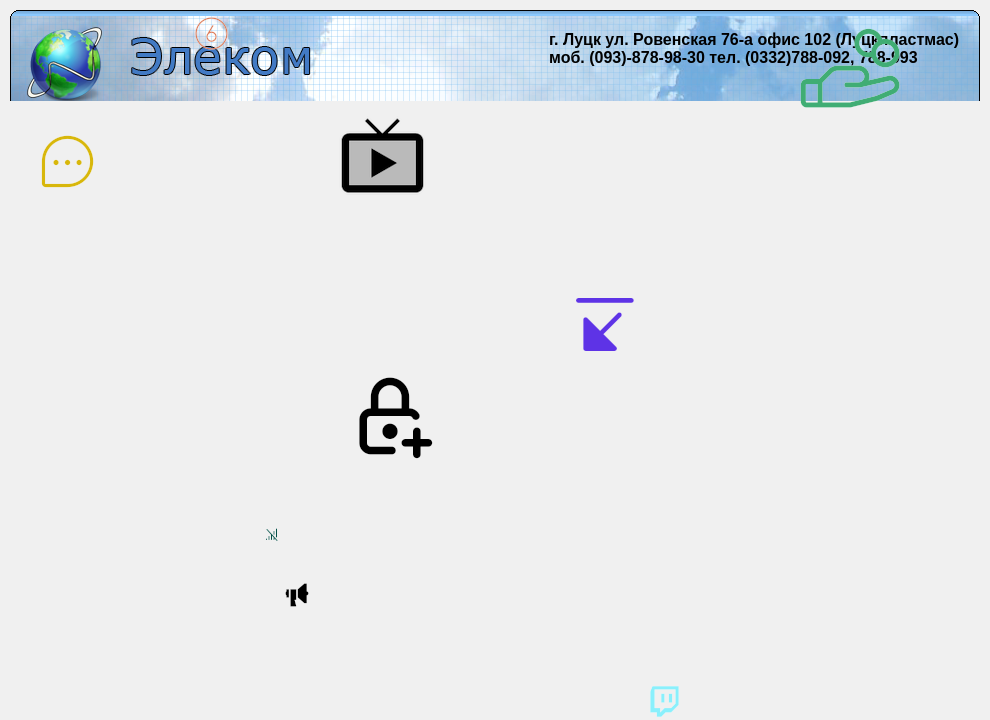 This screenshot has width=990, height=720. What do you see at coordinates (390, 416) in the screenshot?
I see `add a new password or security credential` at bounding box center [390, 416].